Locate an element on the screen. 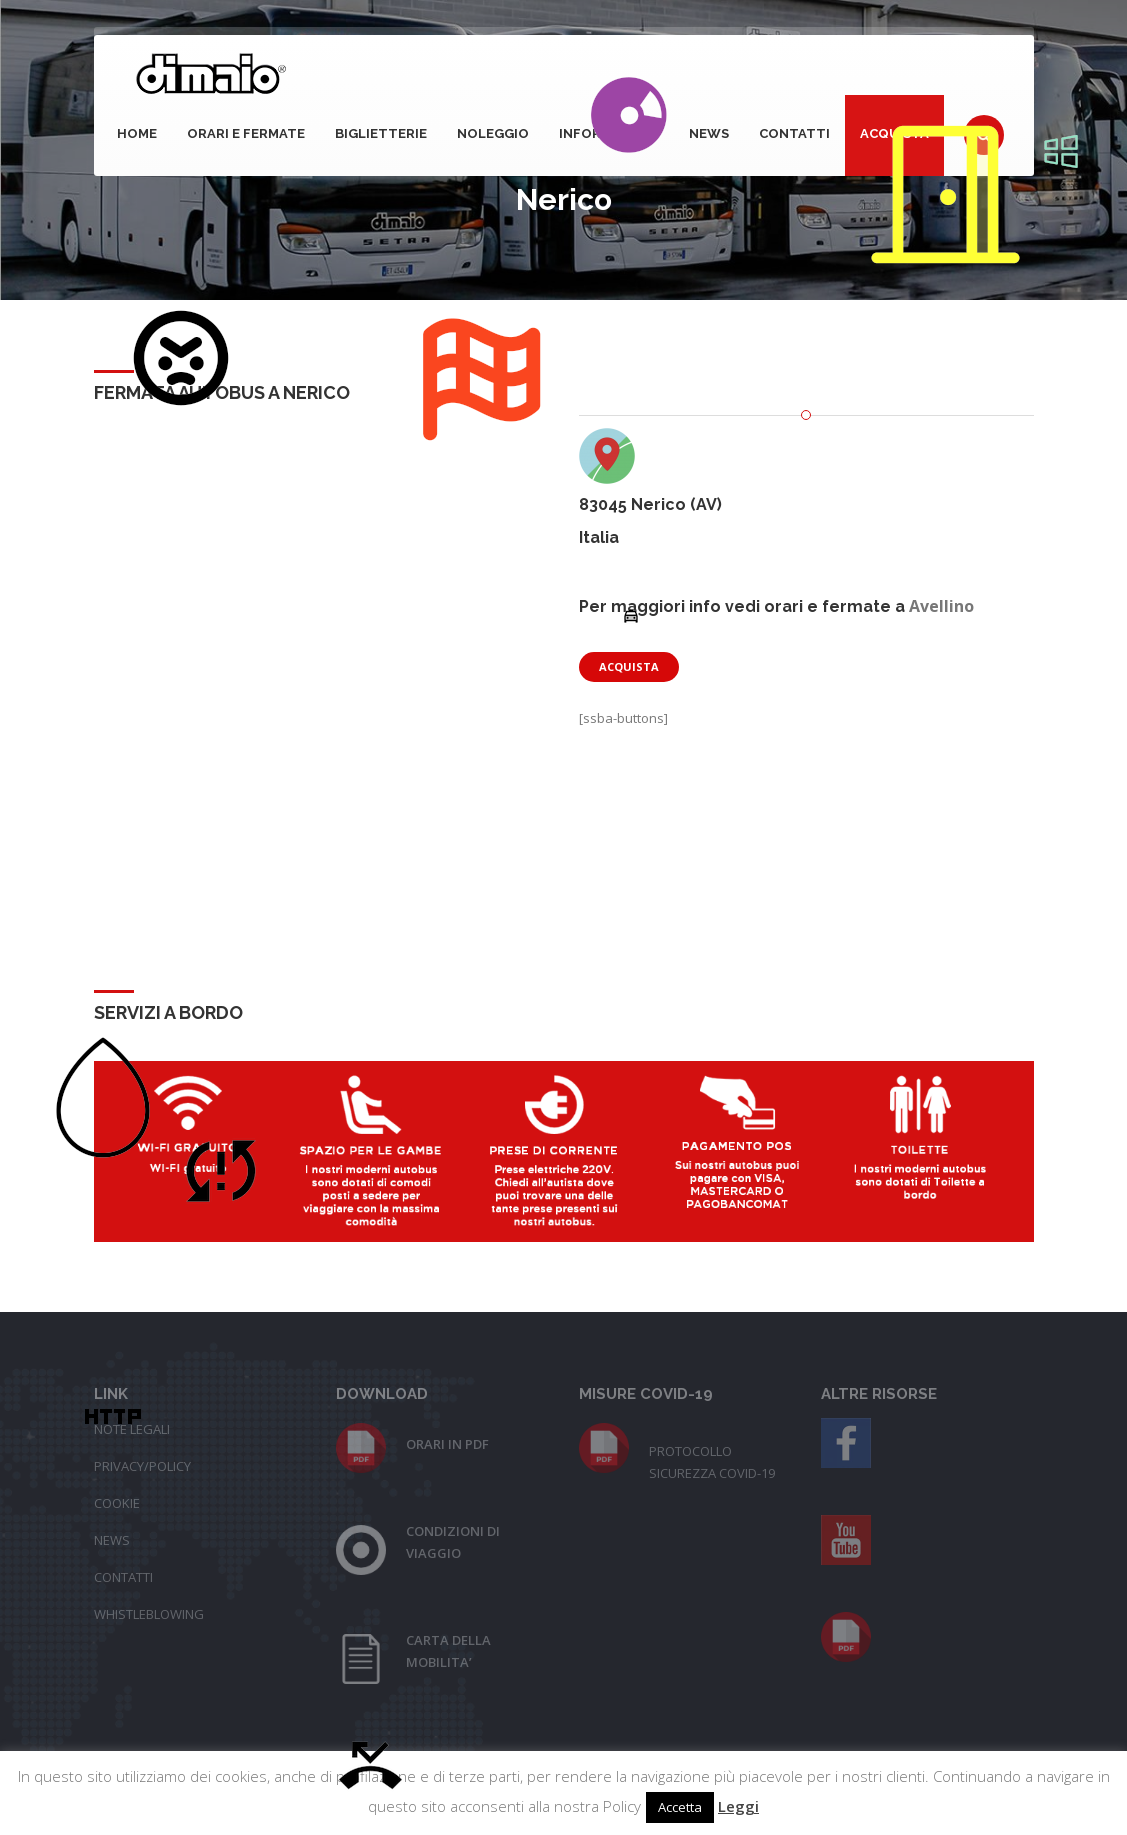 This screenshot has height=1835, width=1127. indicates a missed phone call is located at coordinates (370, 1765).